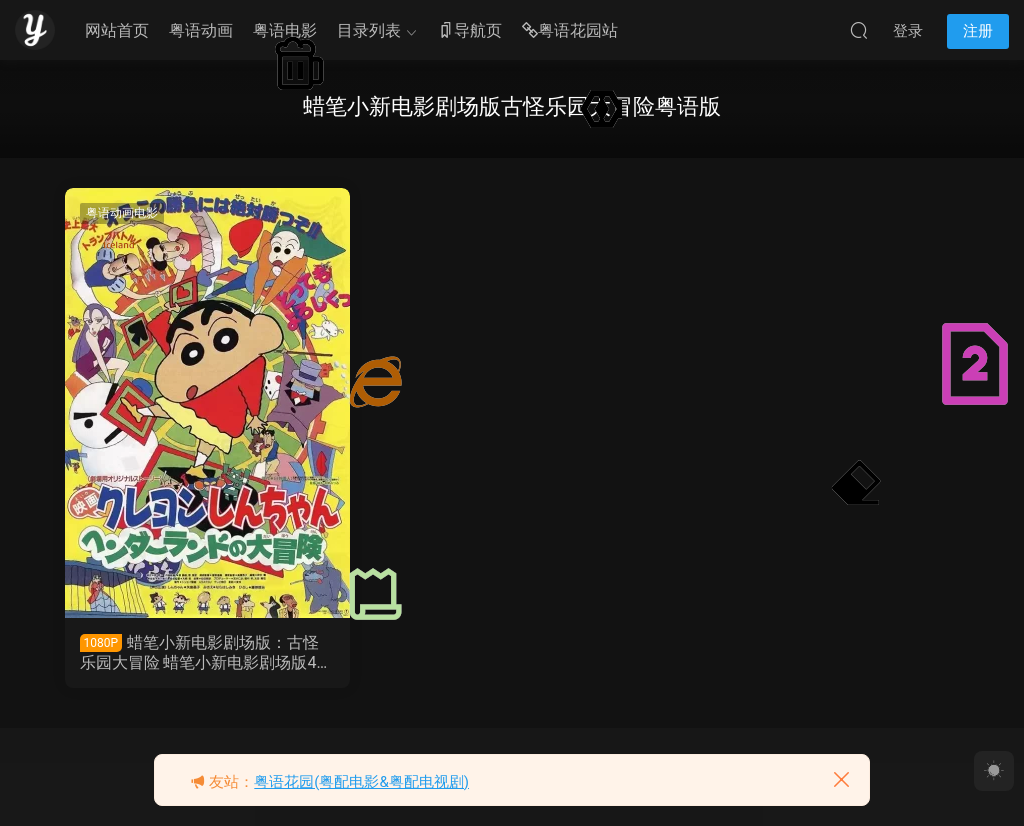  Describe the element at coordinates (373, 594) in the screenshot. I see `view receipt or transaction history` at that location.